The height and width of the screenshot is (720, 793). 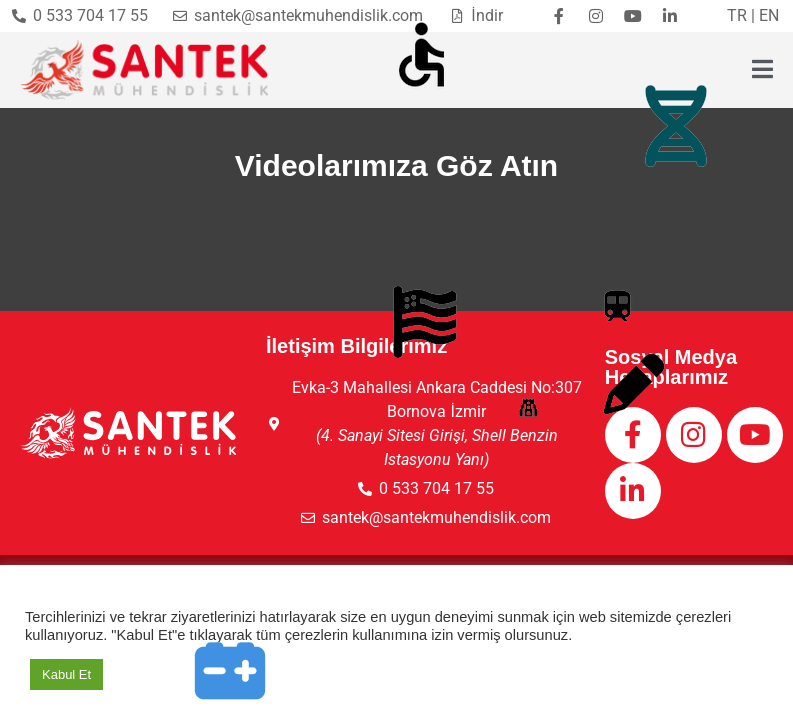 I want to click on indicates a hindu temple or religious site, so click(x=528, y=407).